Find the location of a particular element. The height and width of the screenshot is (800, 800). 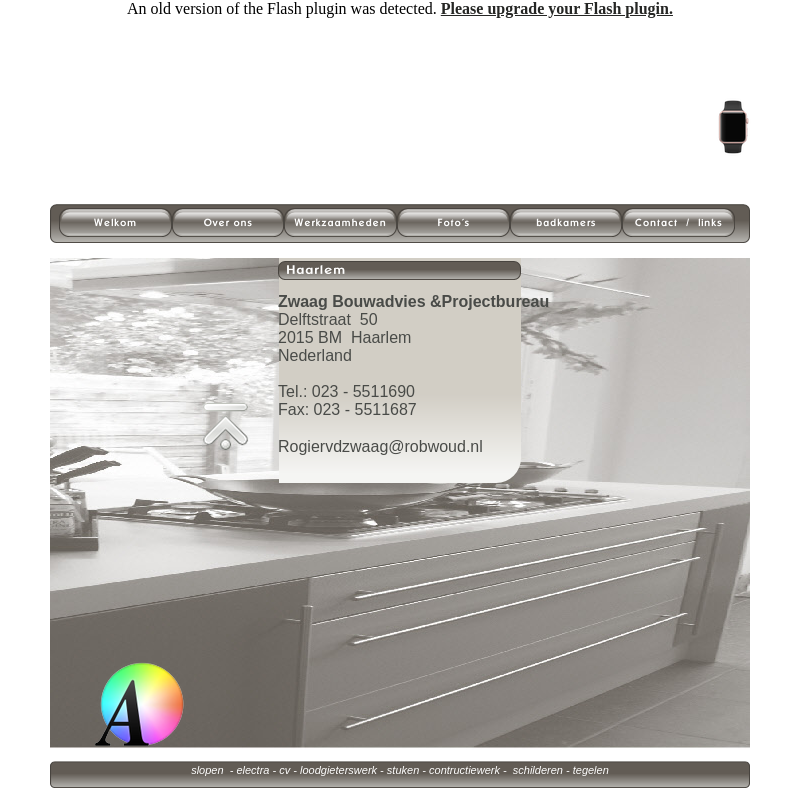

apple watch device in connected devices list is located at coordinates (733, 127).